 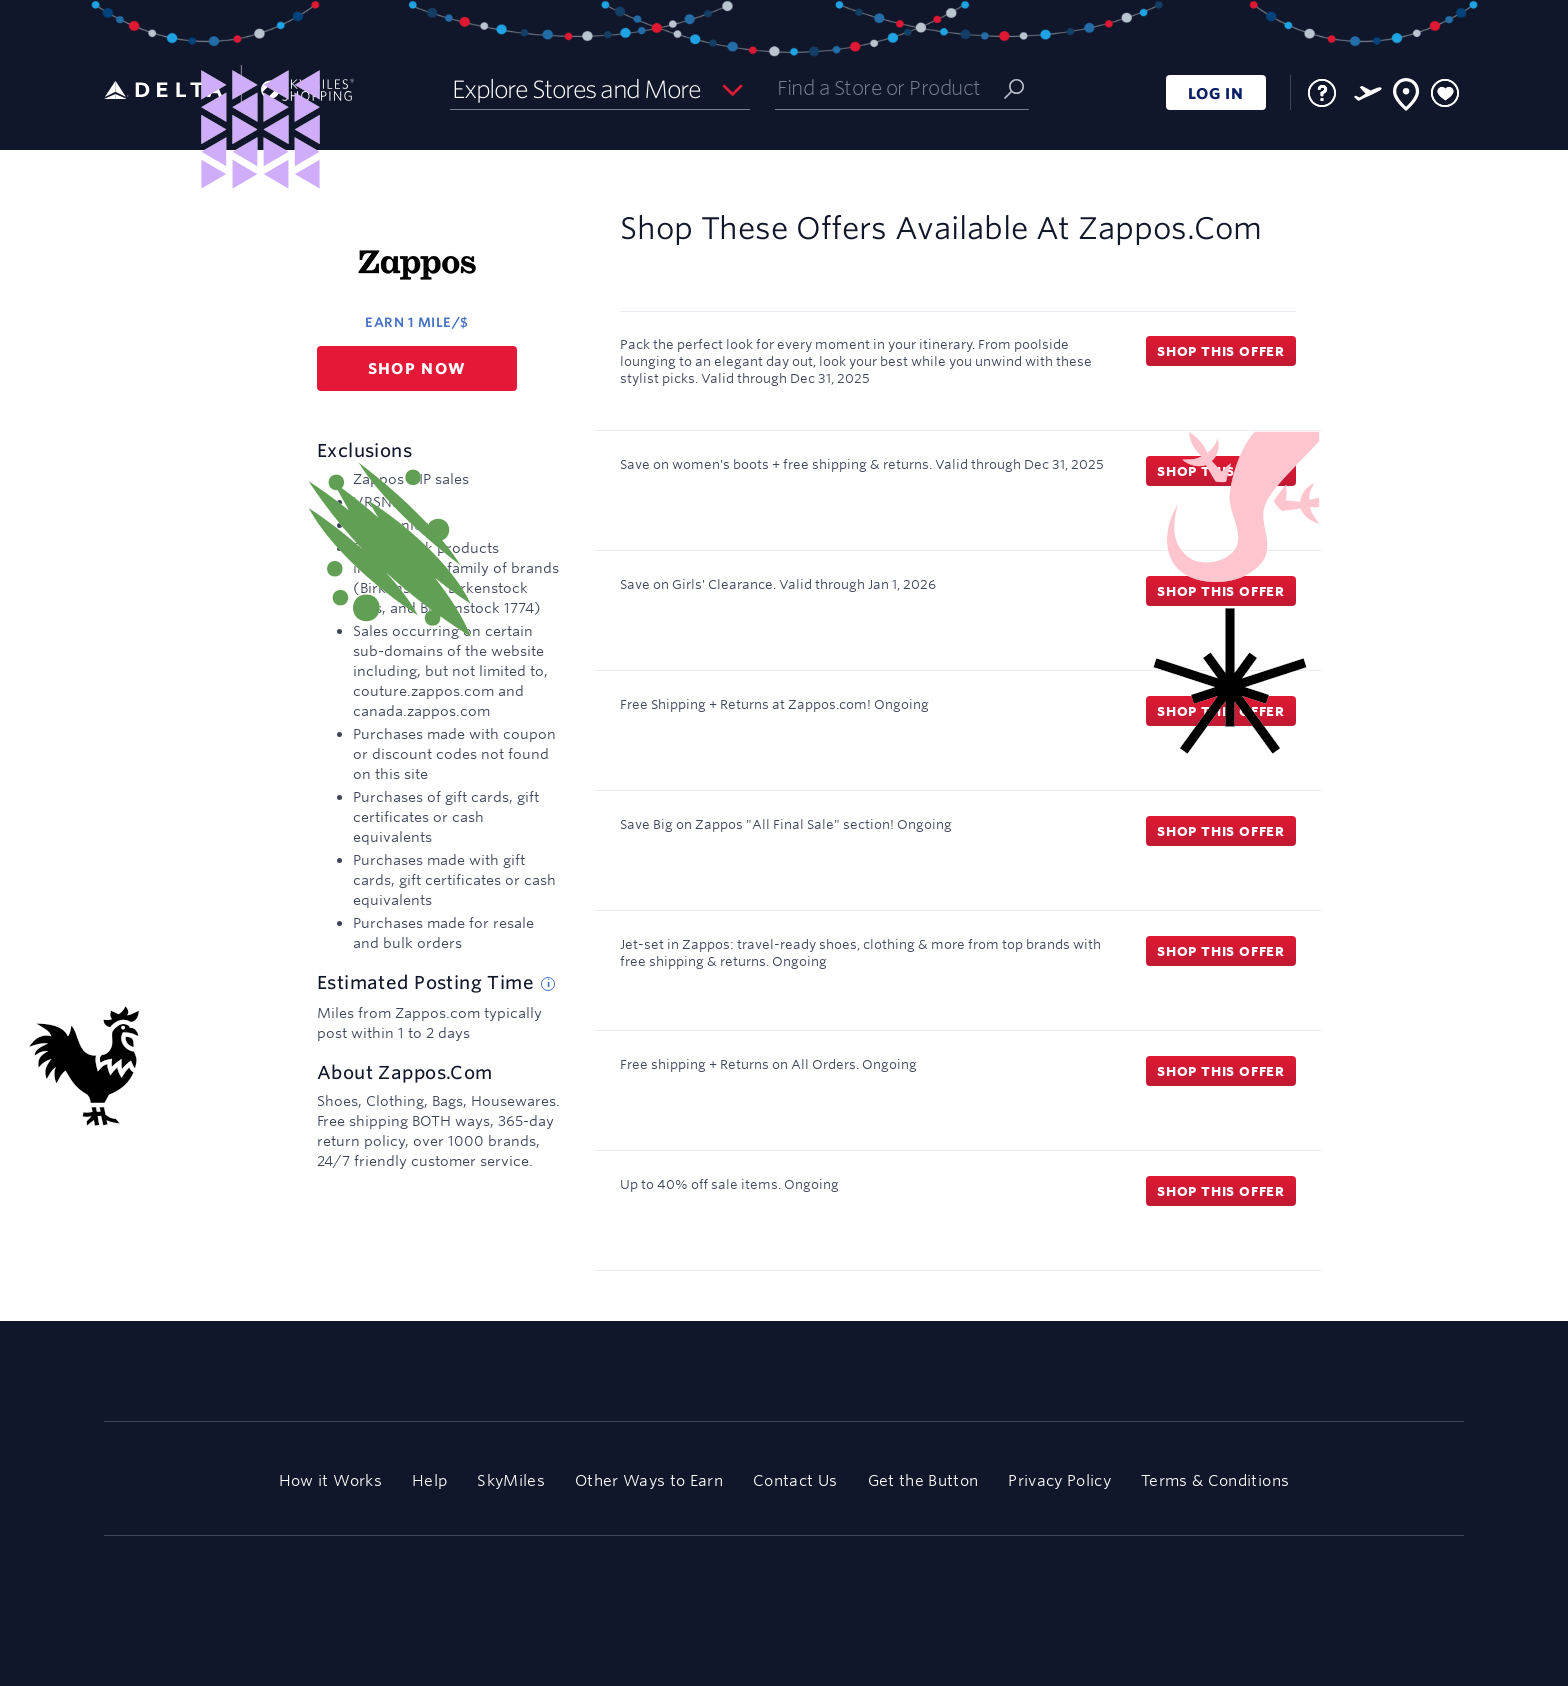 What do you see at coordinates (1243, 508) in the screenshot?
I see `reptile or lizard category in a creature encyclopedia app` at bounding box center [1243, 508].